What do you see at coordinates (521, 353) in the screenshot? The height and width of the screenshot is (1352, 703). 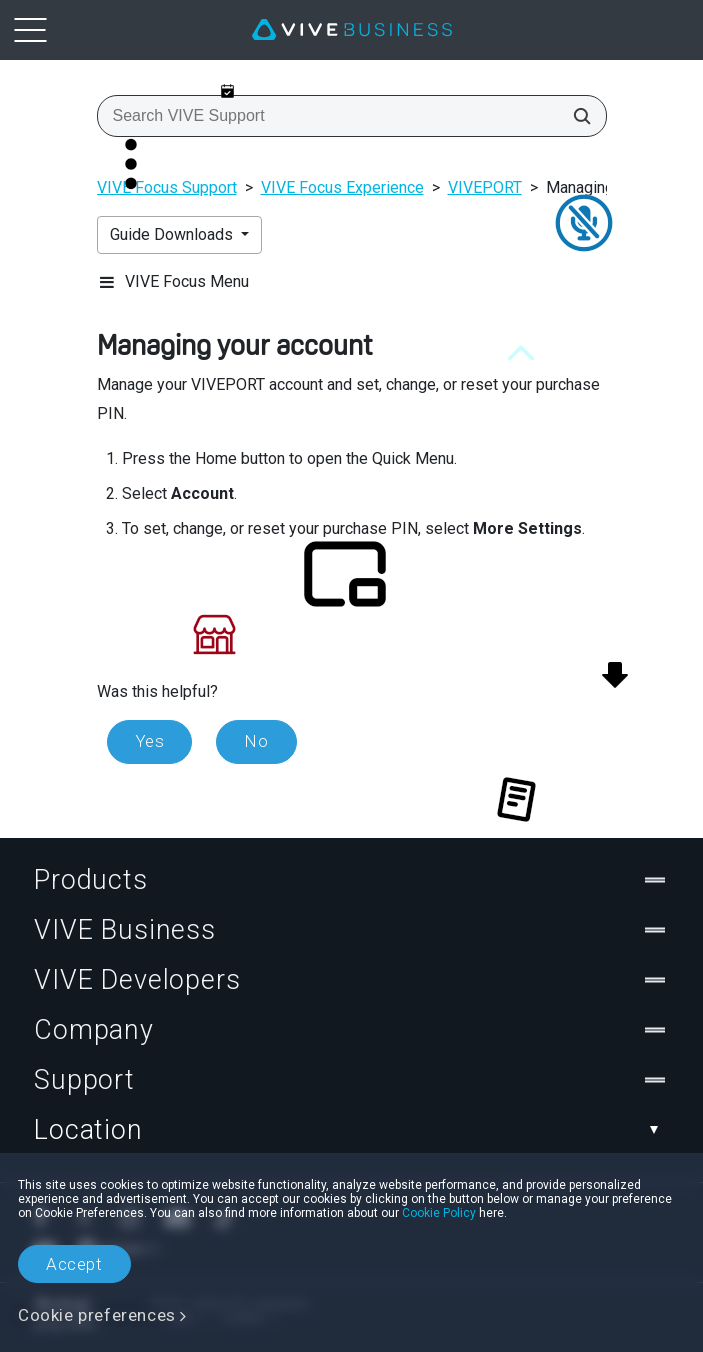 I see `collapse an expanded section` at bounding box center [521, 353].